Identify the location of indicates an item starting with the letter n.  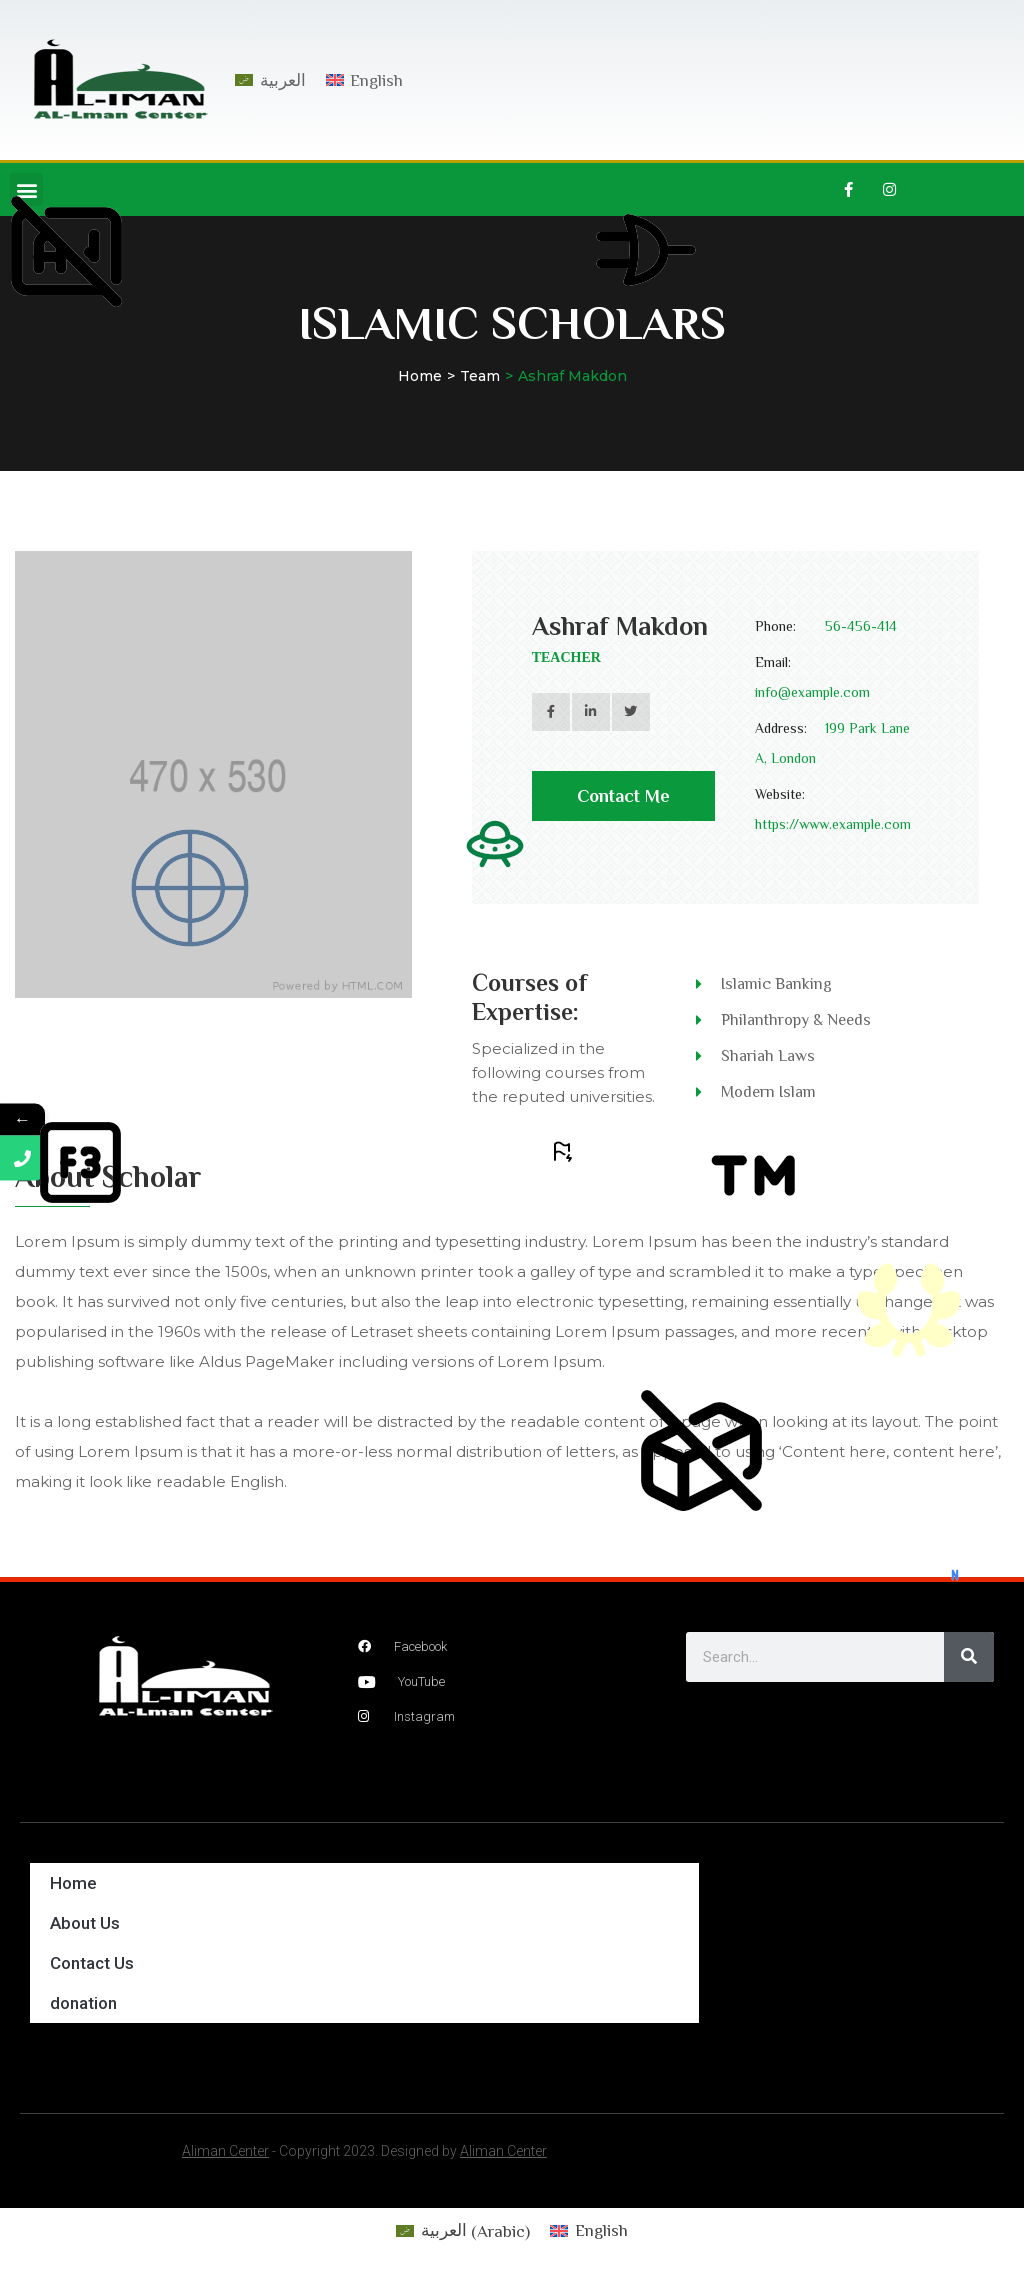
(955, 1575).